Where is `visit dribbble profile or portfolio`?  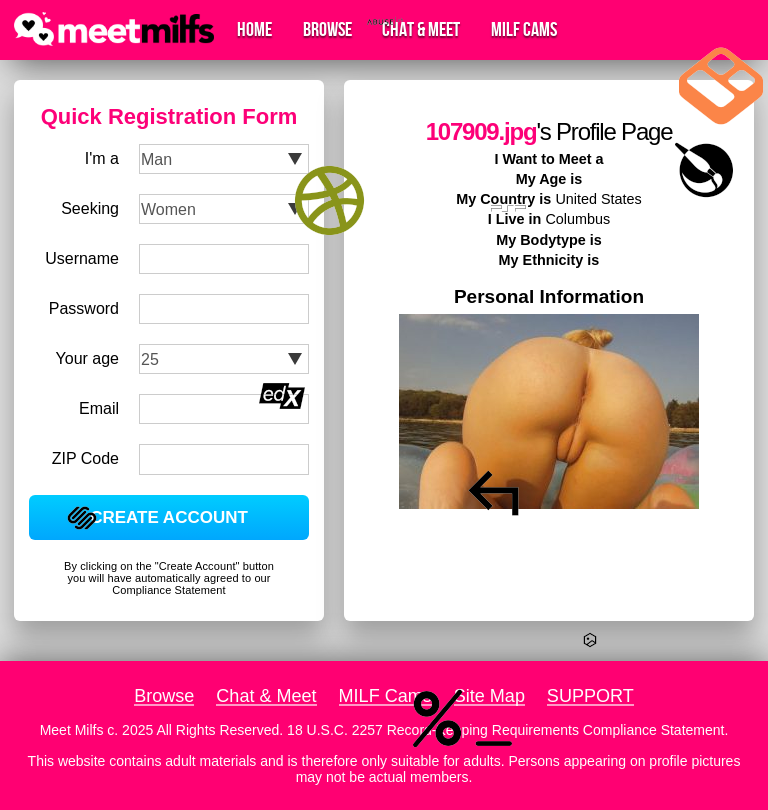
visit dribbble profile or portfolio is located at coordinates (329, 200).